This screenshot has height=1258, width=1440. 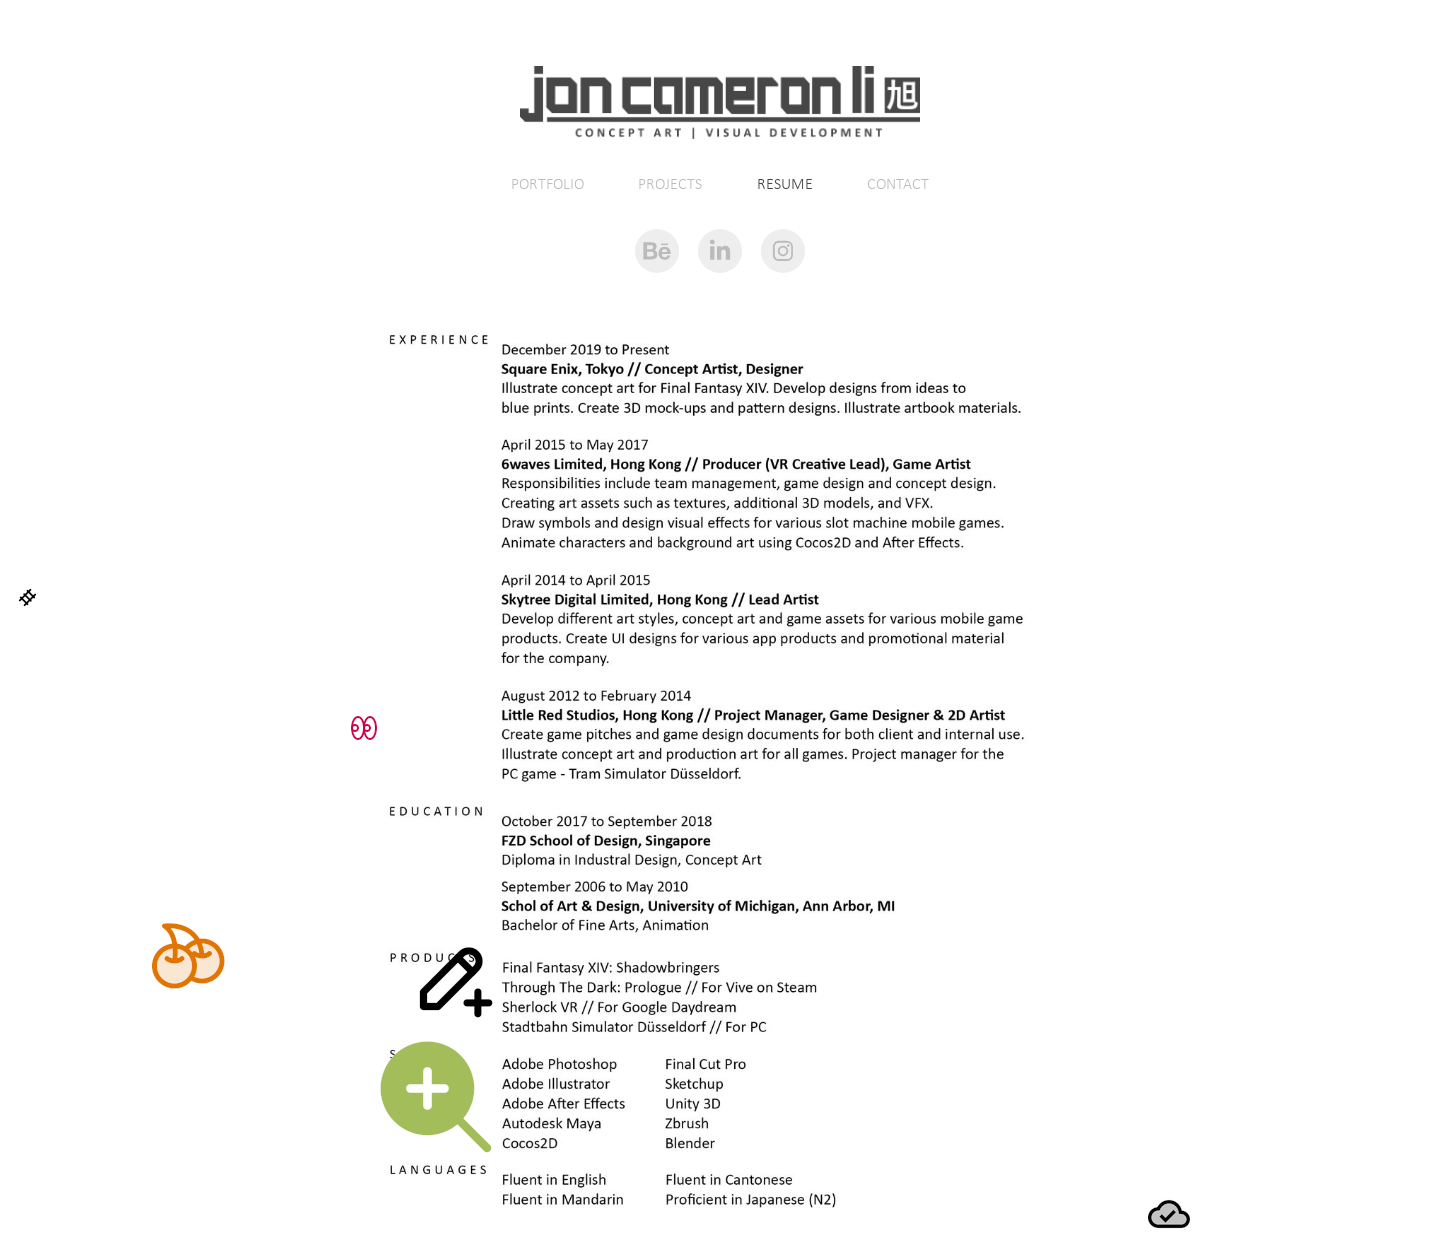 What do you see at coordinates (452, 977) in the screenshot?
I see `create a new note or document` at bounding box center [452, 977].